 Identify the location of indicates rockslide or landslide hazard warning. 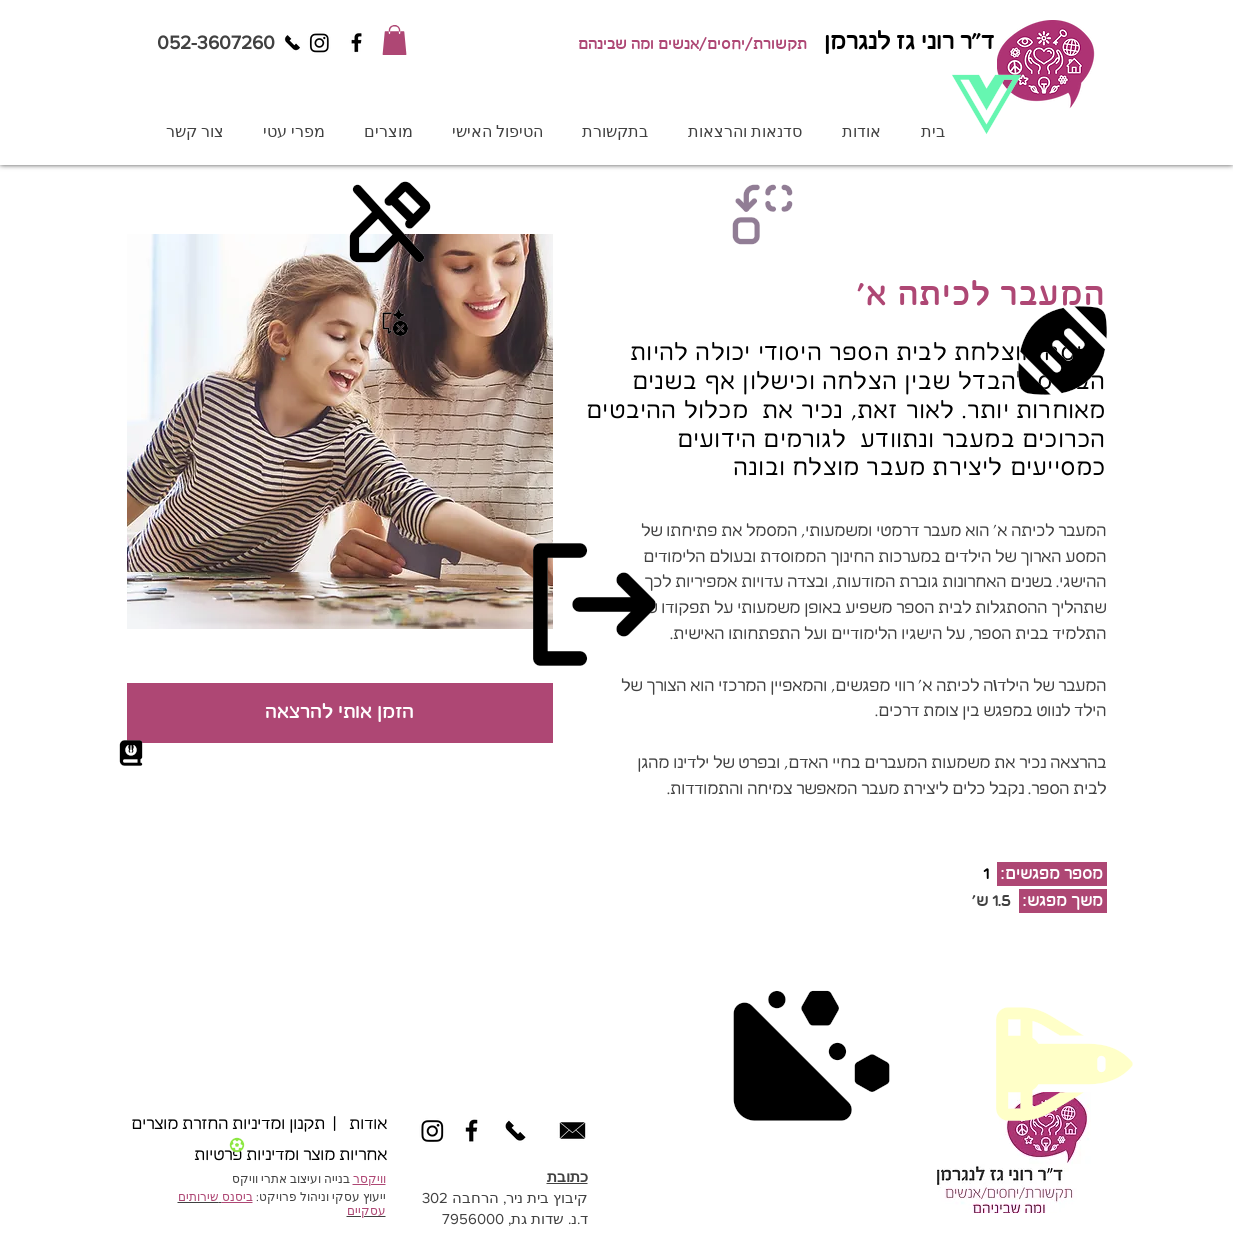
(811, 1051).